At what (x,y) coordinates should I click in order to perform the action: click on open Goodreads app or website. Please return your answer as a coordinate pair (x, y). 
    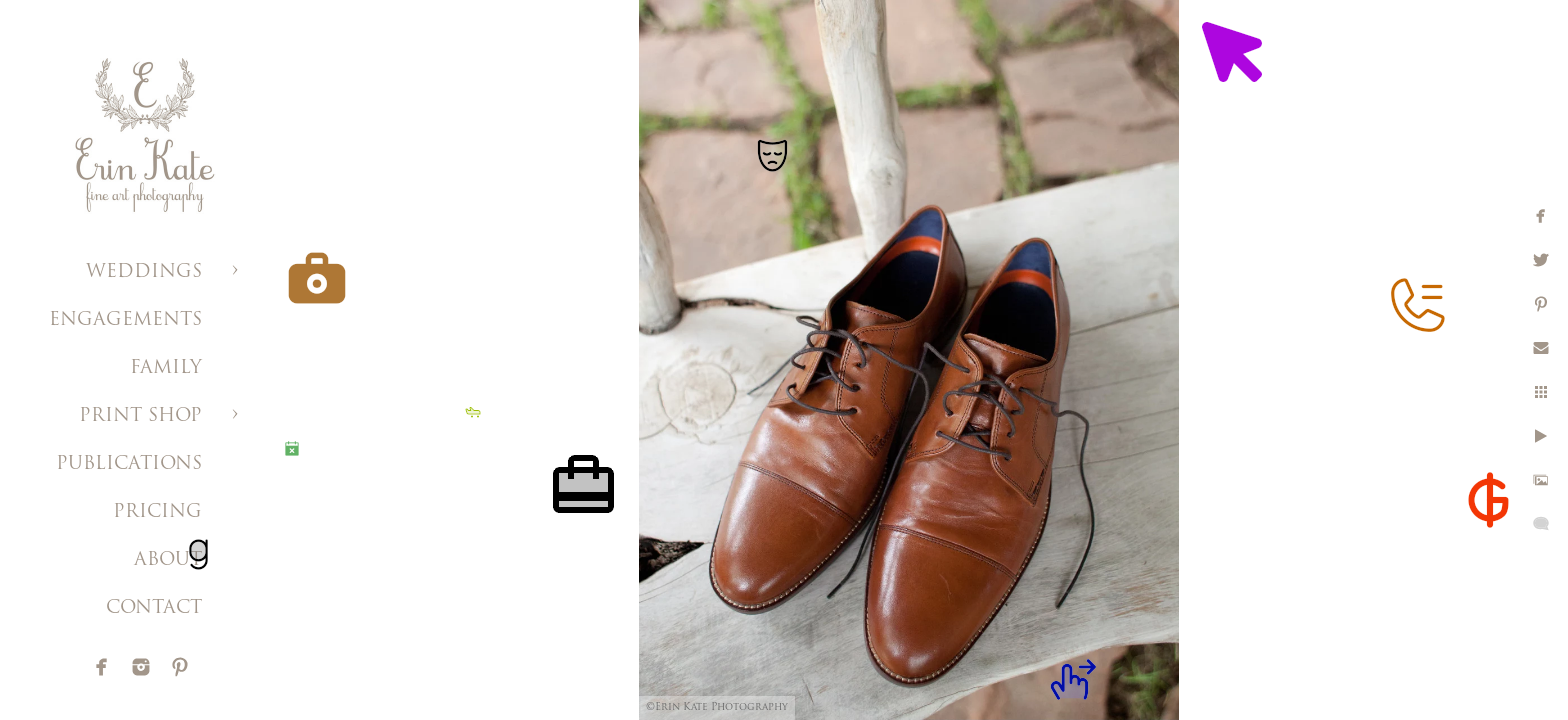
    Looking at the image, I should click on (198, 554).